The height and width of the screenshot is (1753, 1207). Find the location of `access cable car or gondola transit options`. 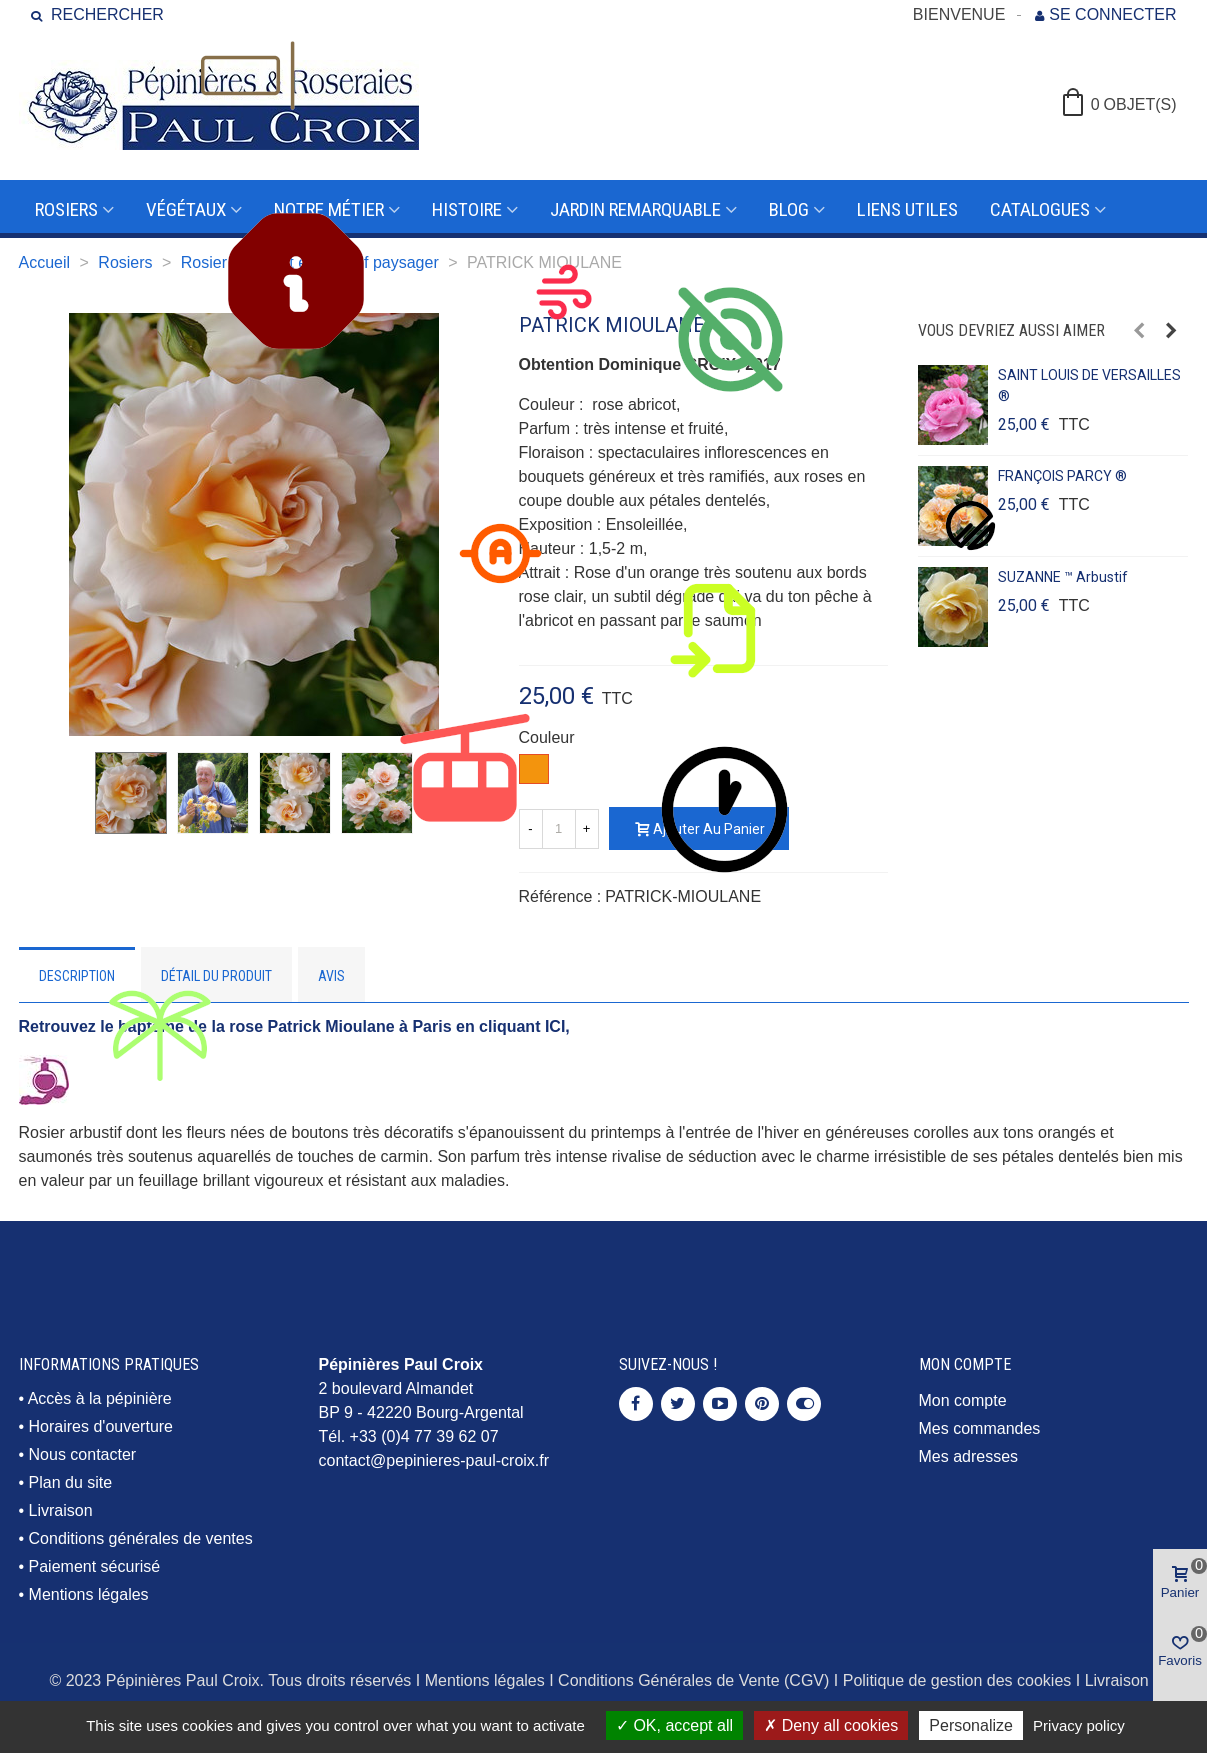

access cable car or gondola transit options is located at coordinates (465, 770).